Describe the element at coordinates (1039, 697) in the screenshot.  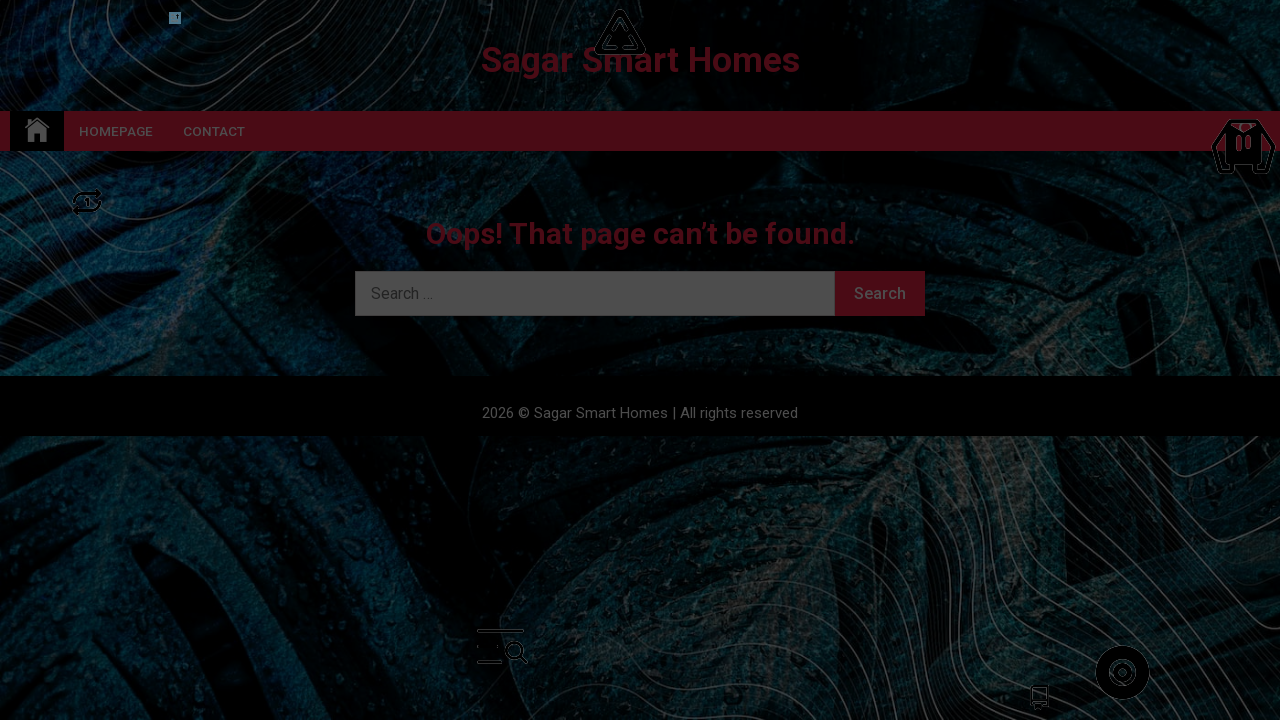
I see `access a code repository` at that location.